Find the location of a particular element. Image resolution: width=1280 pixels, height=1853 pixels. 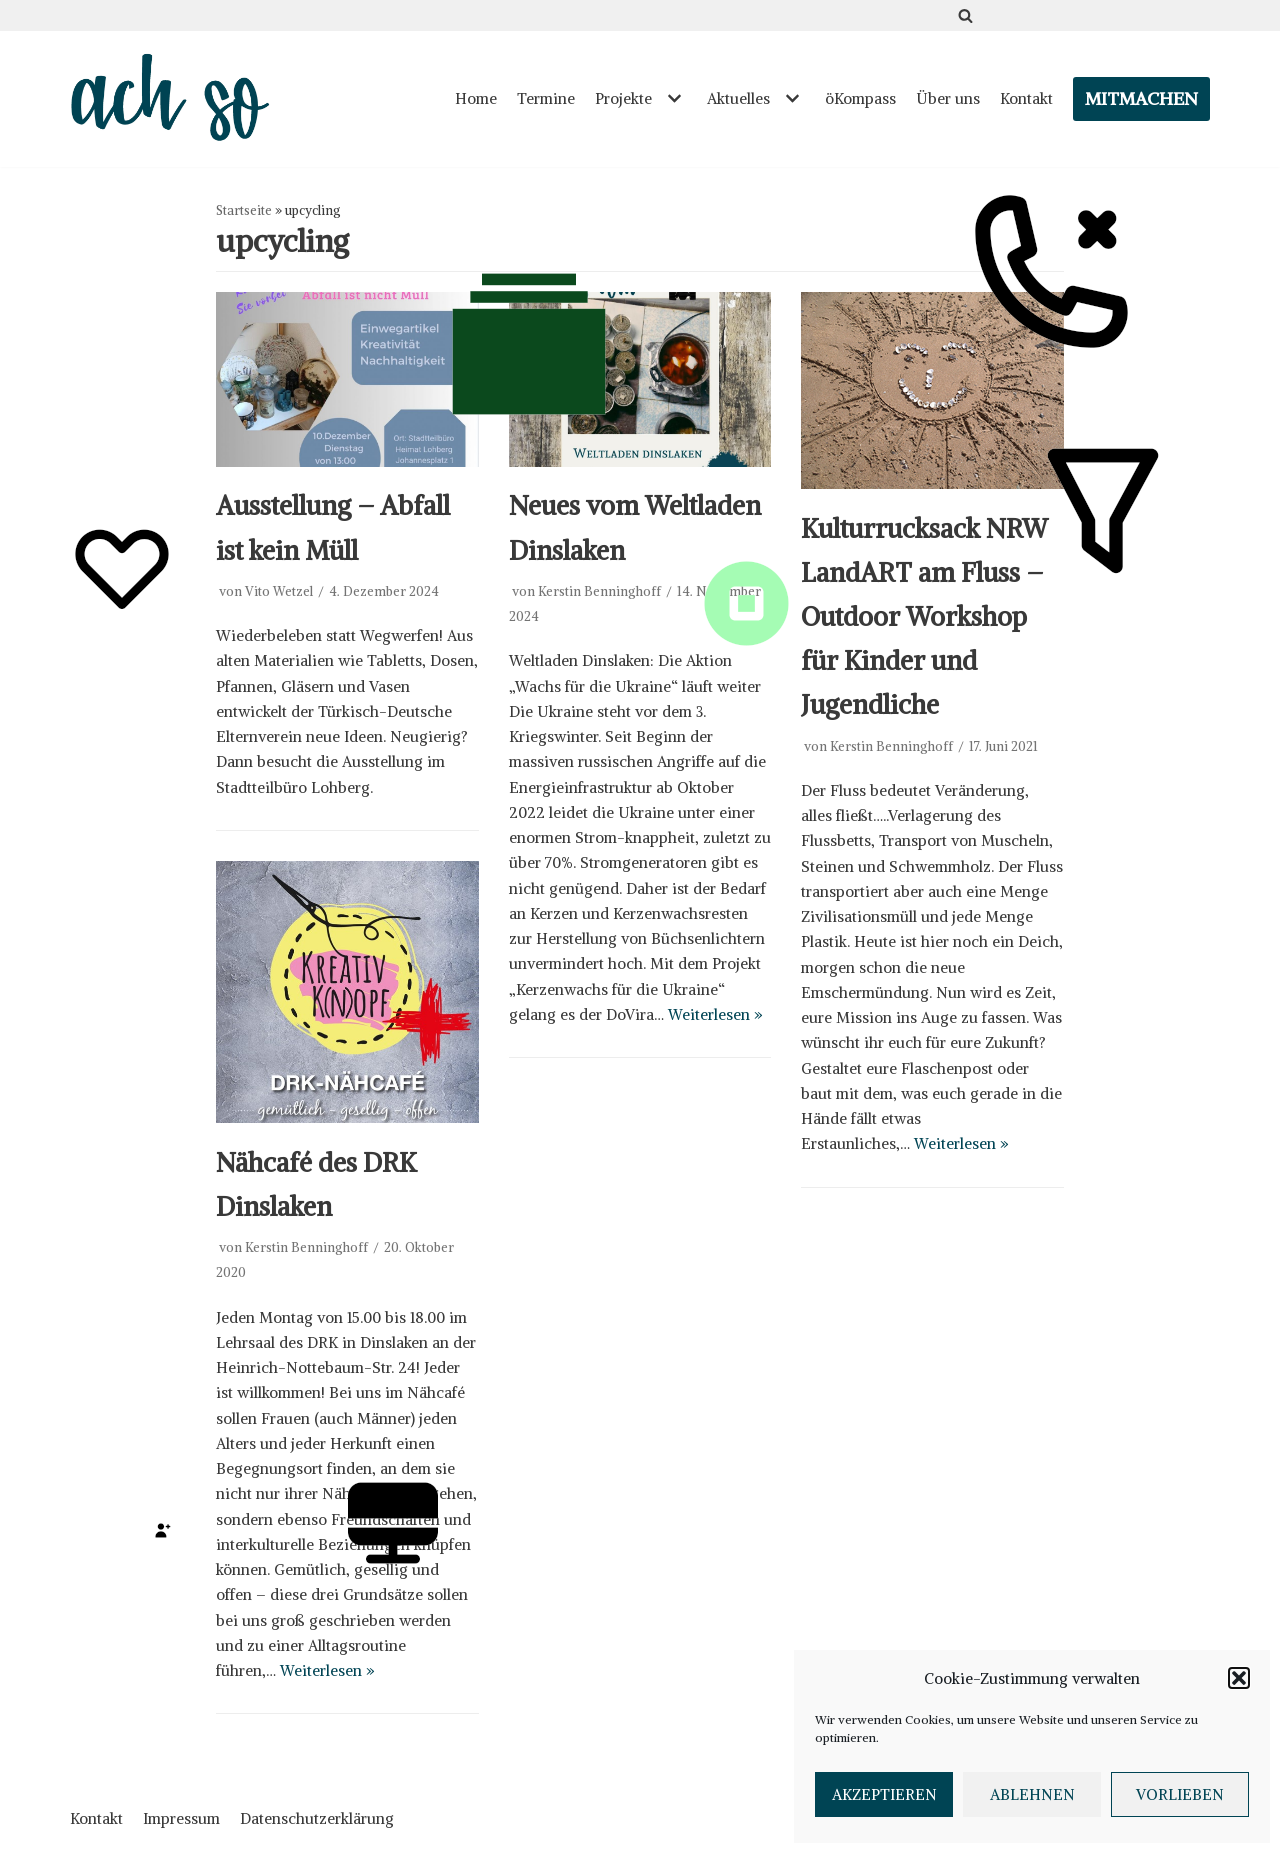

view your photo albums is located at coordinates (529, 344).